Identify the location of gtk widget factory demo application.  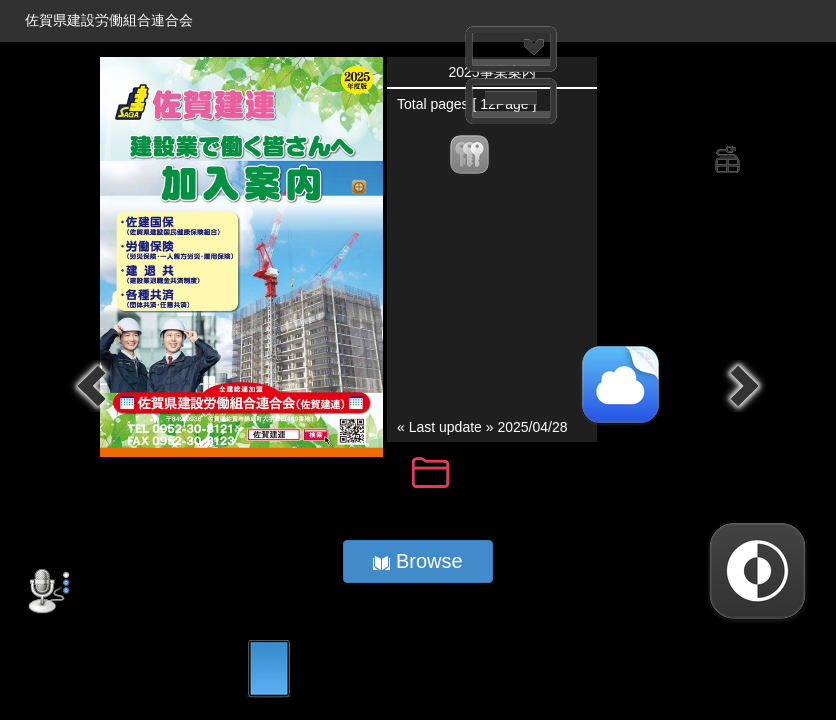
(511, 72).